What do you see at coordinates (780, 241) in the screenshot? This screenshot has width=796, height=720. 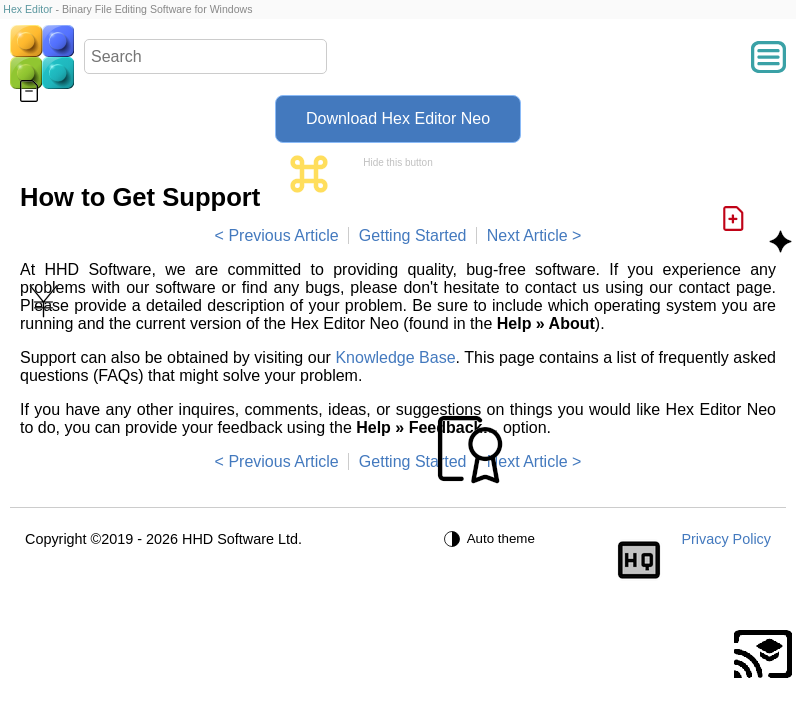 I see `indicates AI-generated or enhanced content` at bounding box center [780, 241].